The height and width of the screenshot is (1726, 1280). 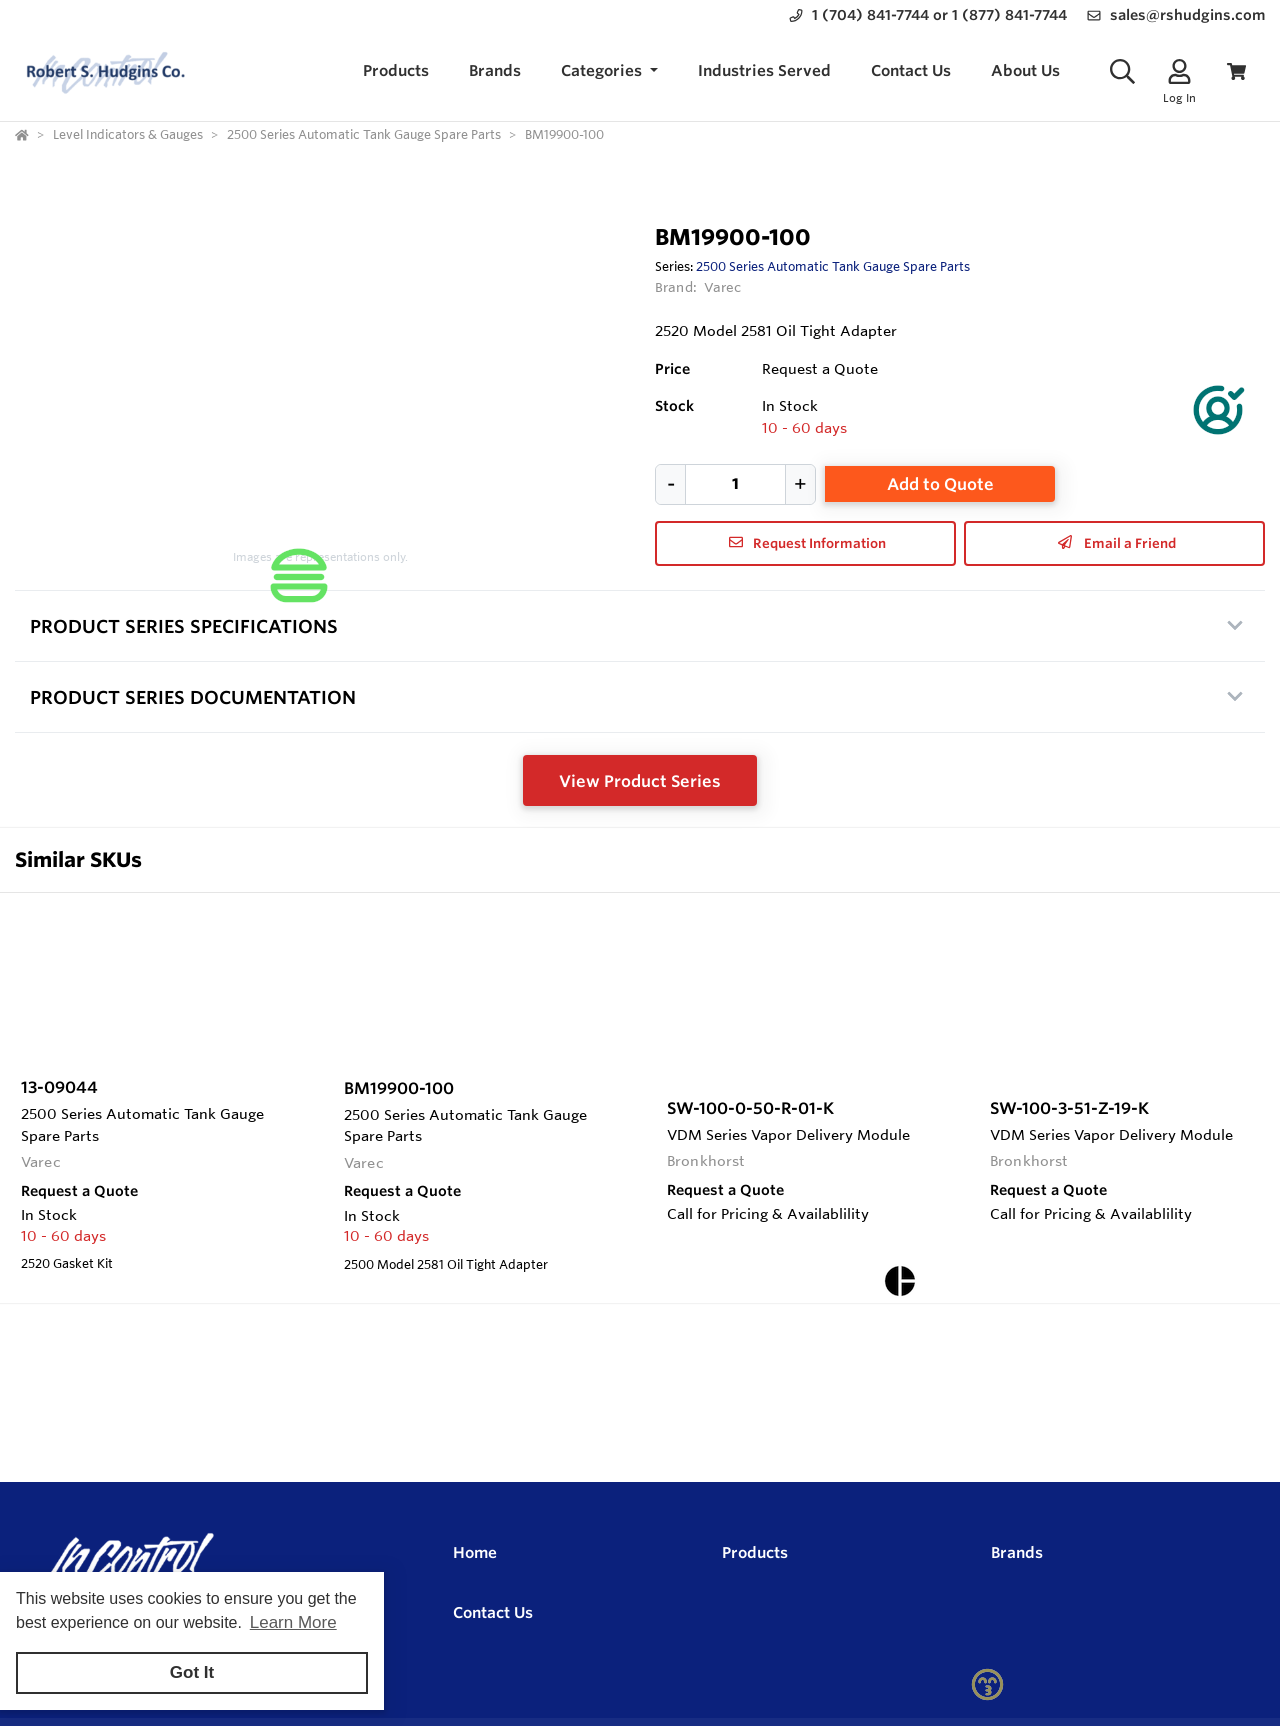 What do you see at coordinates (299, 577) in the screenshot?
I see `open navigation menu` at bounding box center [299, 577].